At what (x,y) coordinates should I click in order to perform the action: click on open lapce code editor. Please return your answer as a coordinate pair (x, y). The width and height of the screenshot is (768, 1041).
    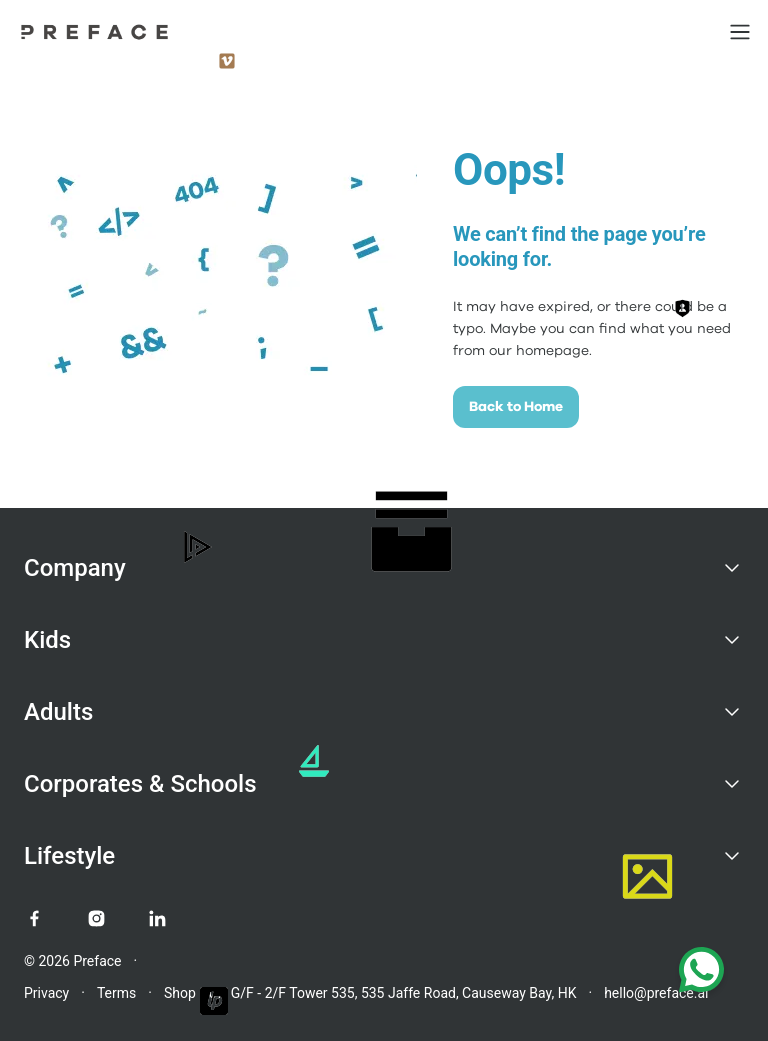
    Looking at the image, I should click on (198, 547).